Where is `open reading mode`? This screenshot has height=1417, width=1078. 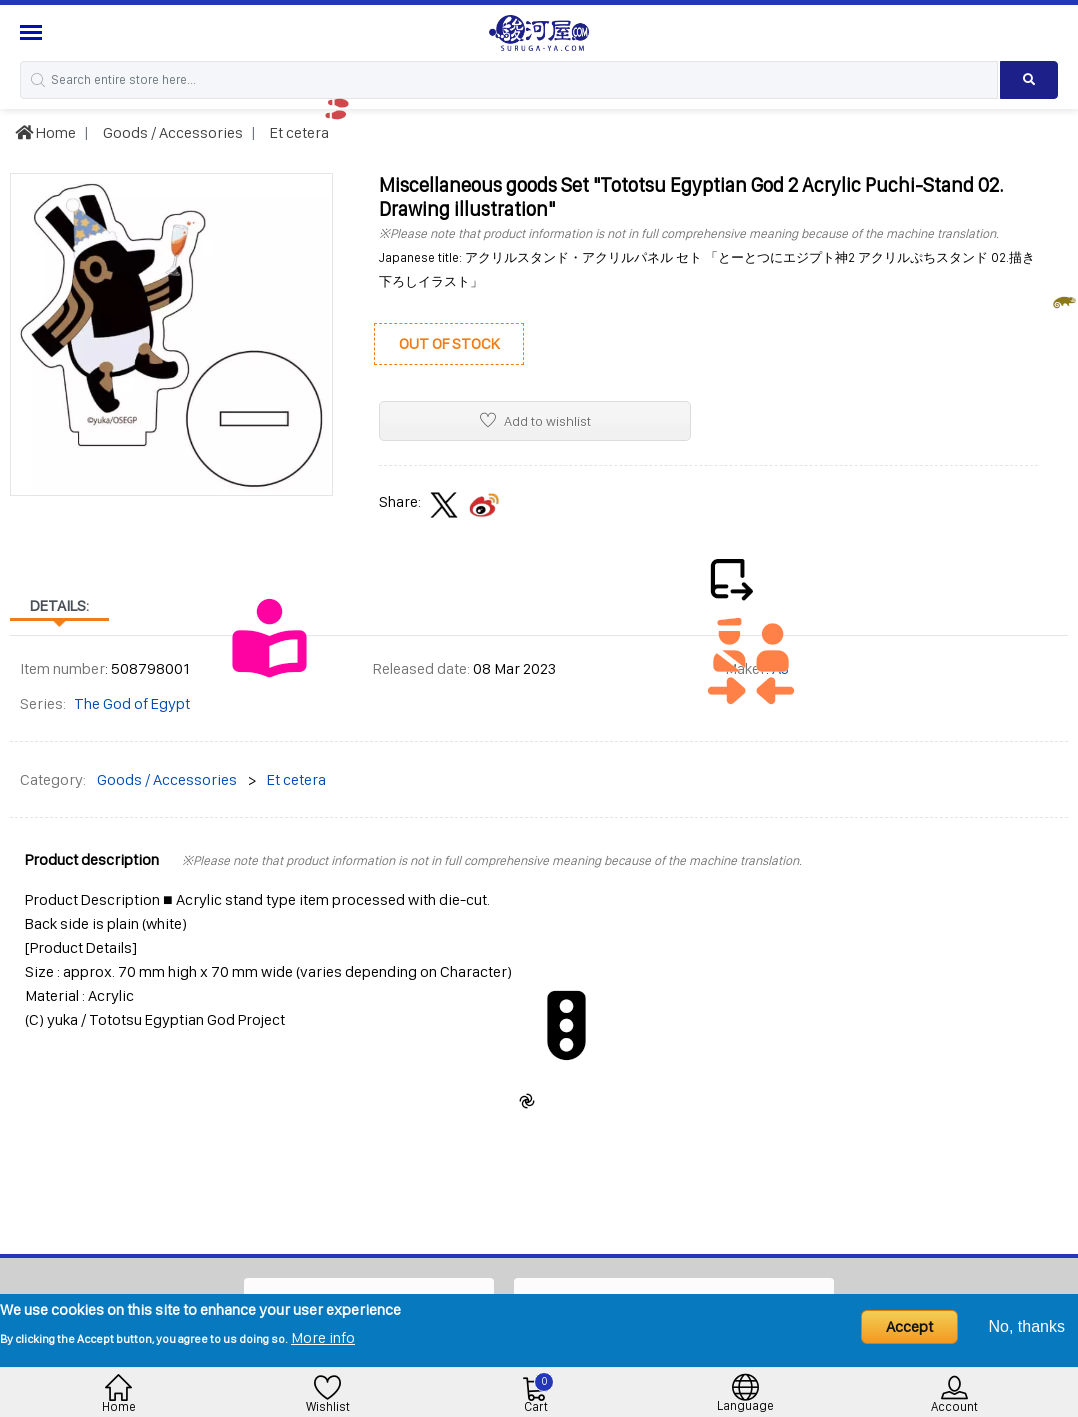
open reading mode is located at coordinates (269, 639).